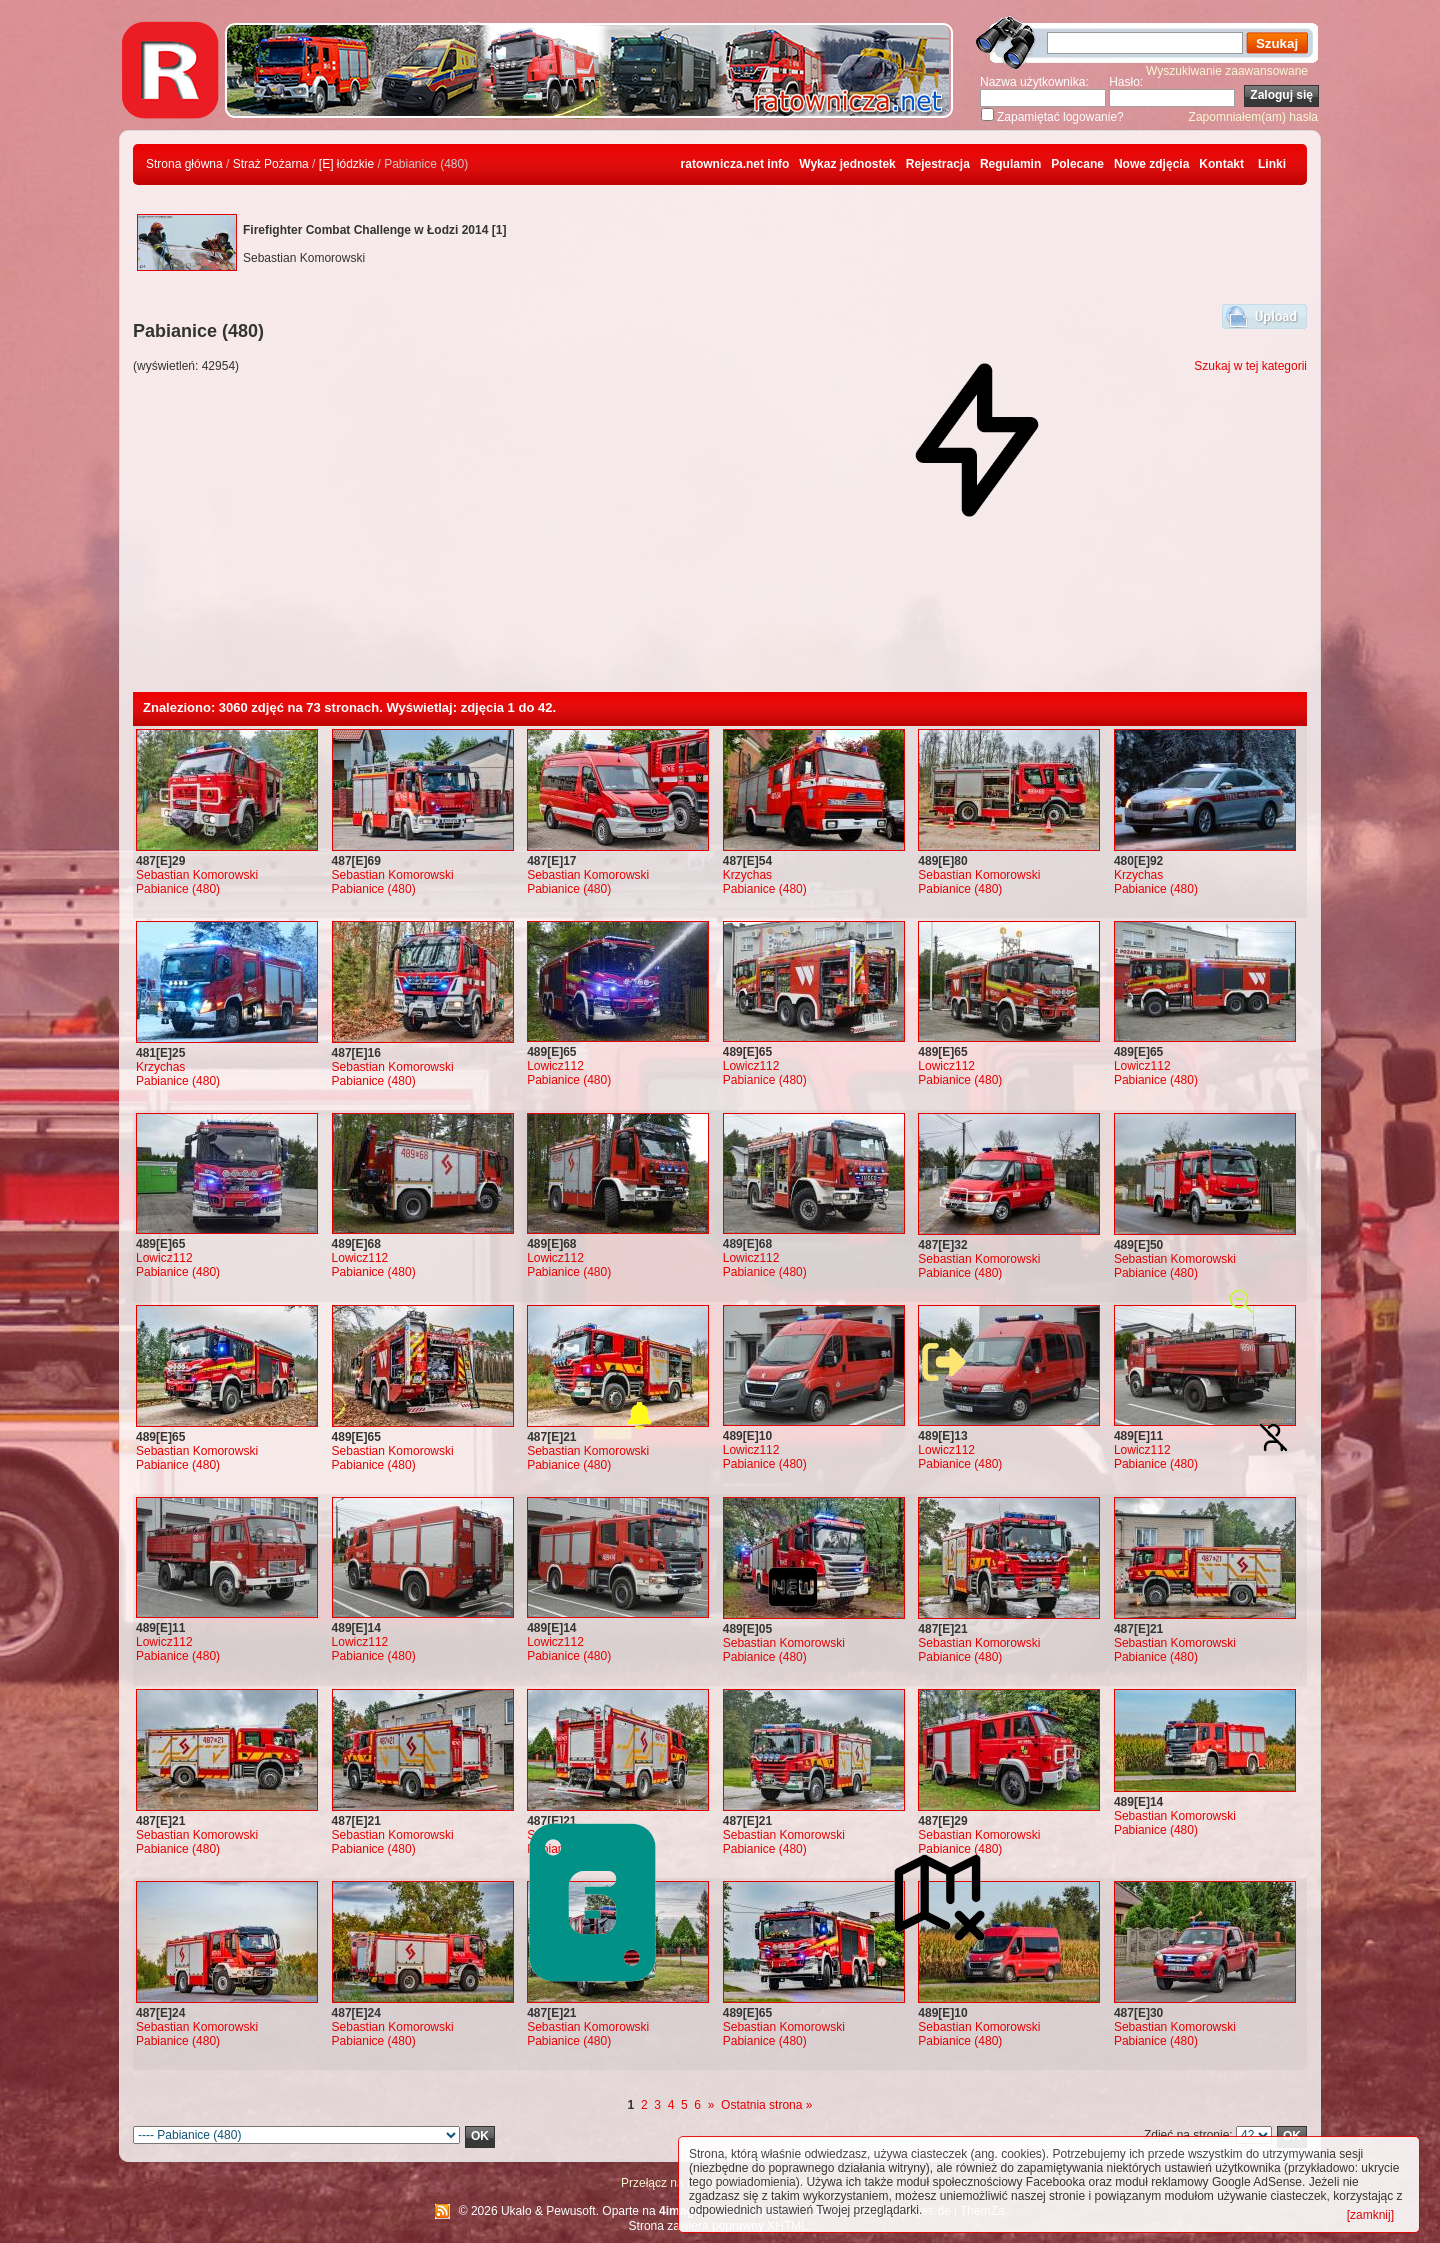 This screenshot has width=1440, height=2243. I want to click on quick actions or shortcuts, so click(977, 440).